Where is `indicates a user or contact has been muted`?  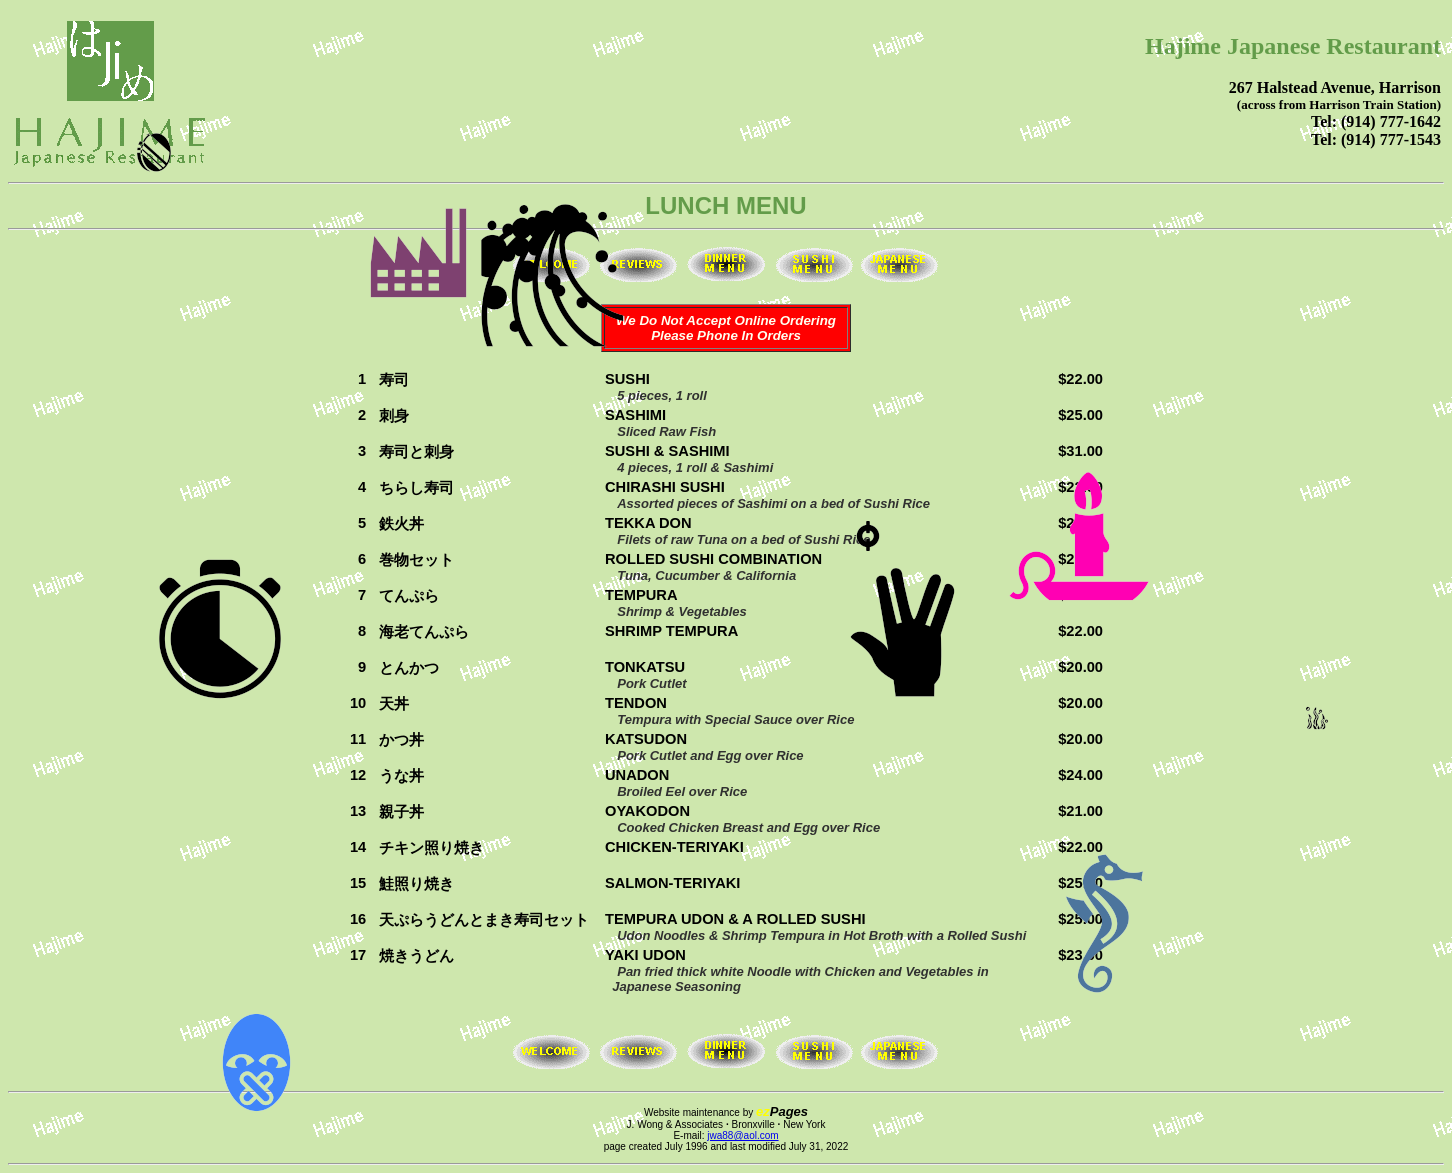
indicates a user or contact has been muted is located at coordinates (256, 1062).